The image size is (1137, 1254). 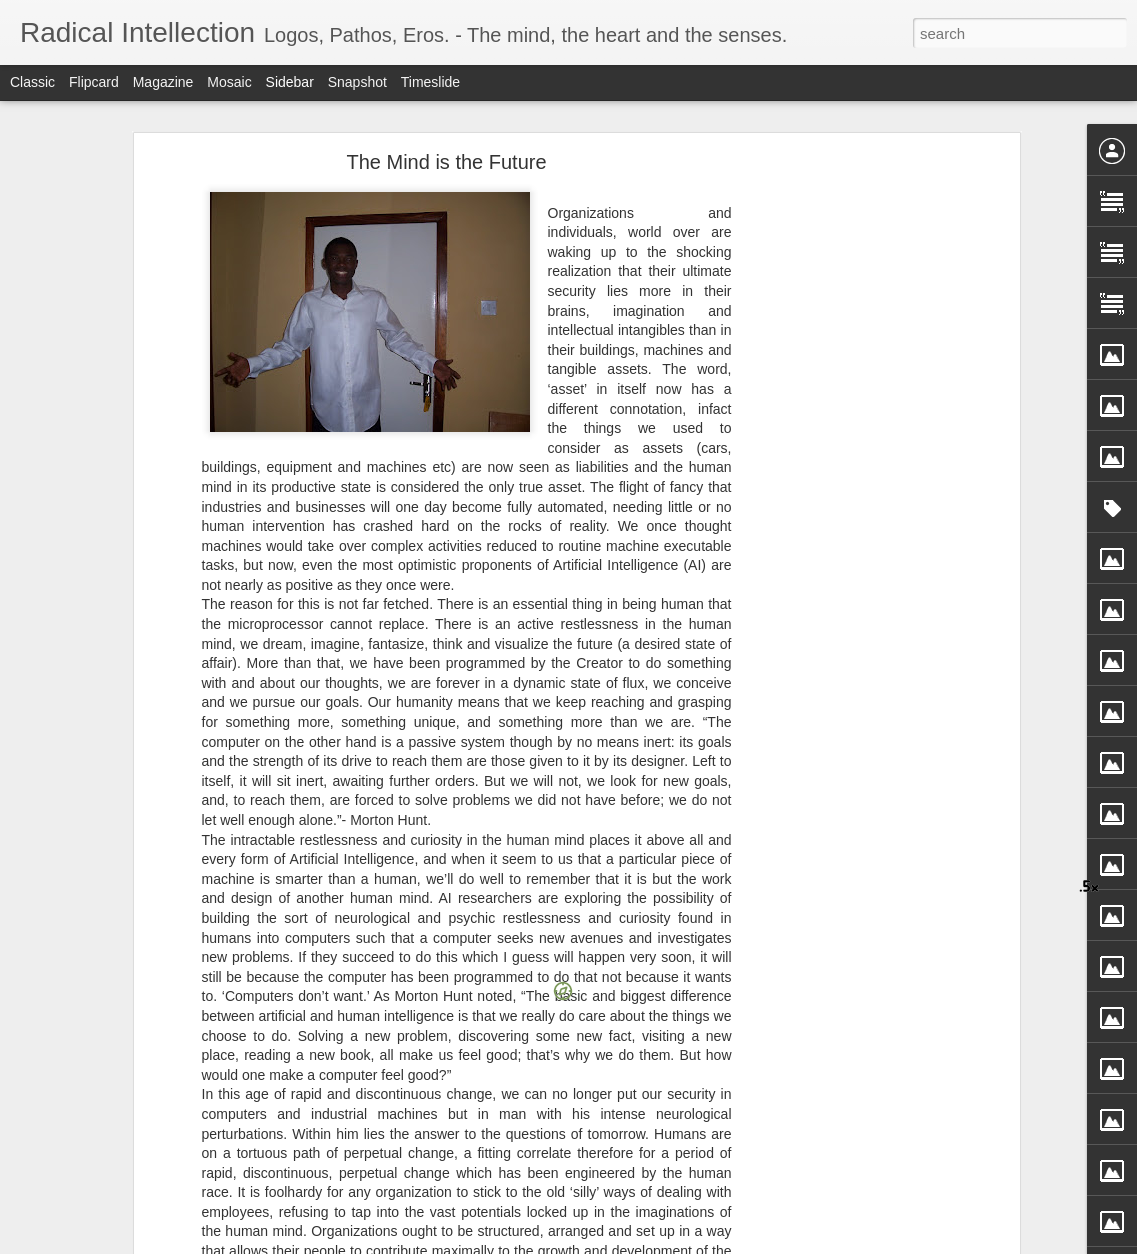 What do you see at coordinates (563, 991) in the screenshot?
I see `access navigation or direction features` at bounding box center [563, 991].